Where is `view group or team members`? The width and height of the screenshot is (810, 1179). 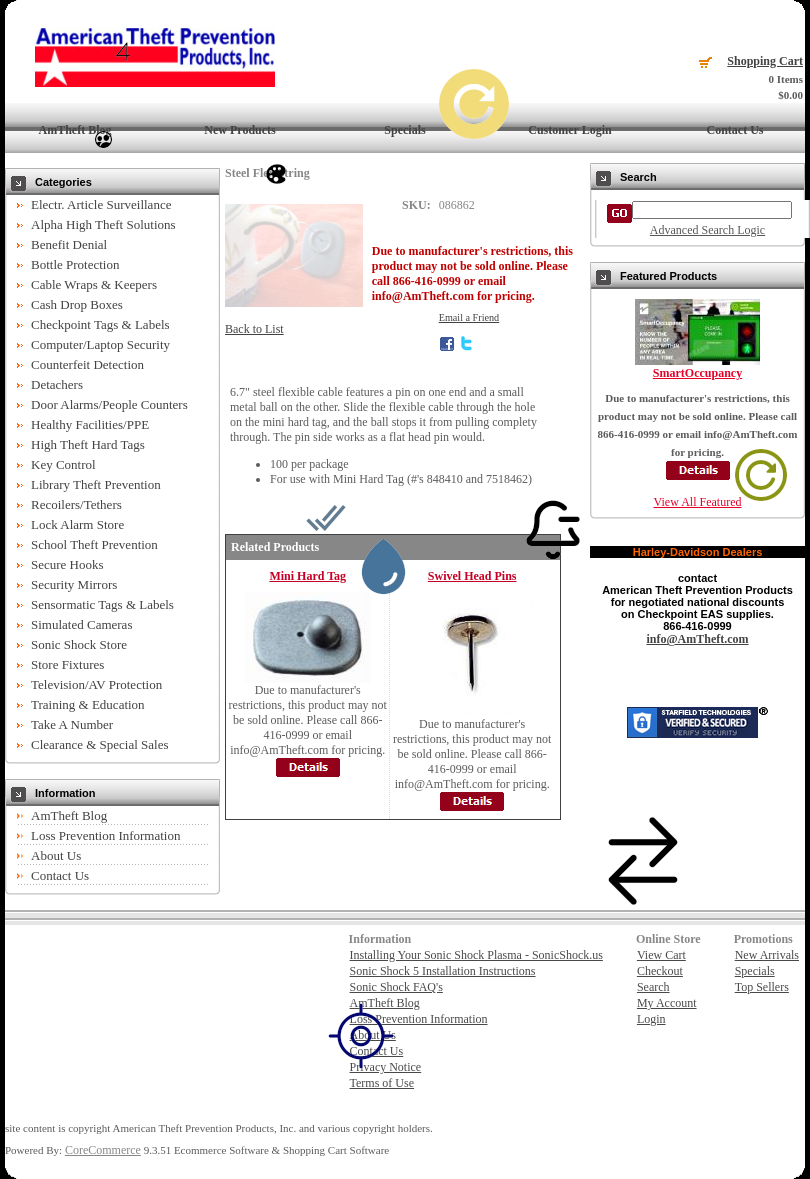
view group or team members is located at coordinates (103, 139).